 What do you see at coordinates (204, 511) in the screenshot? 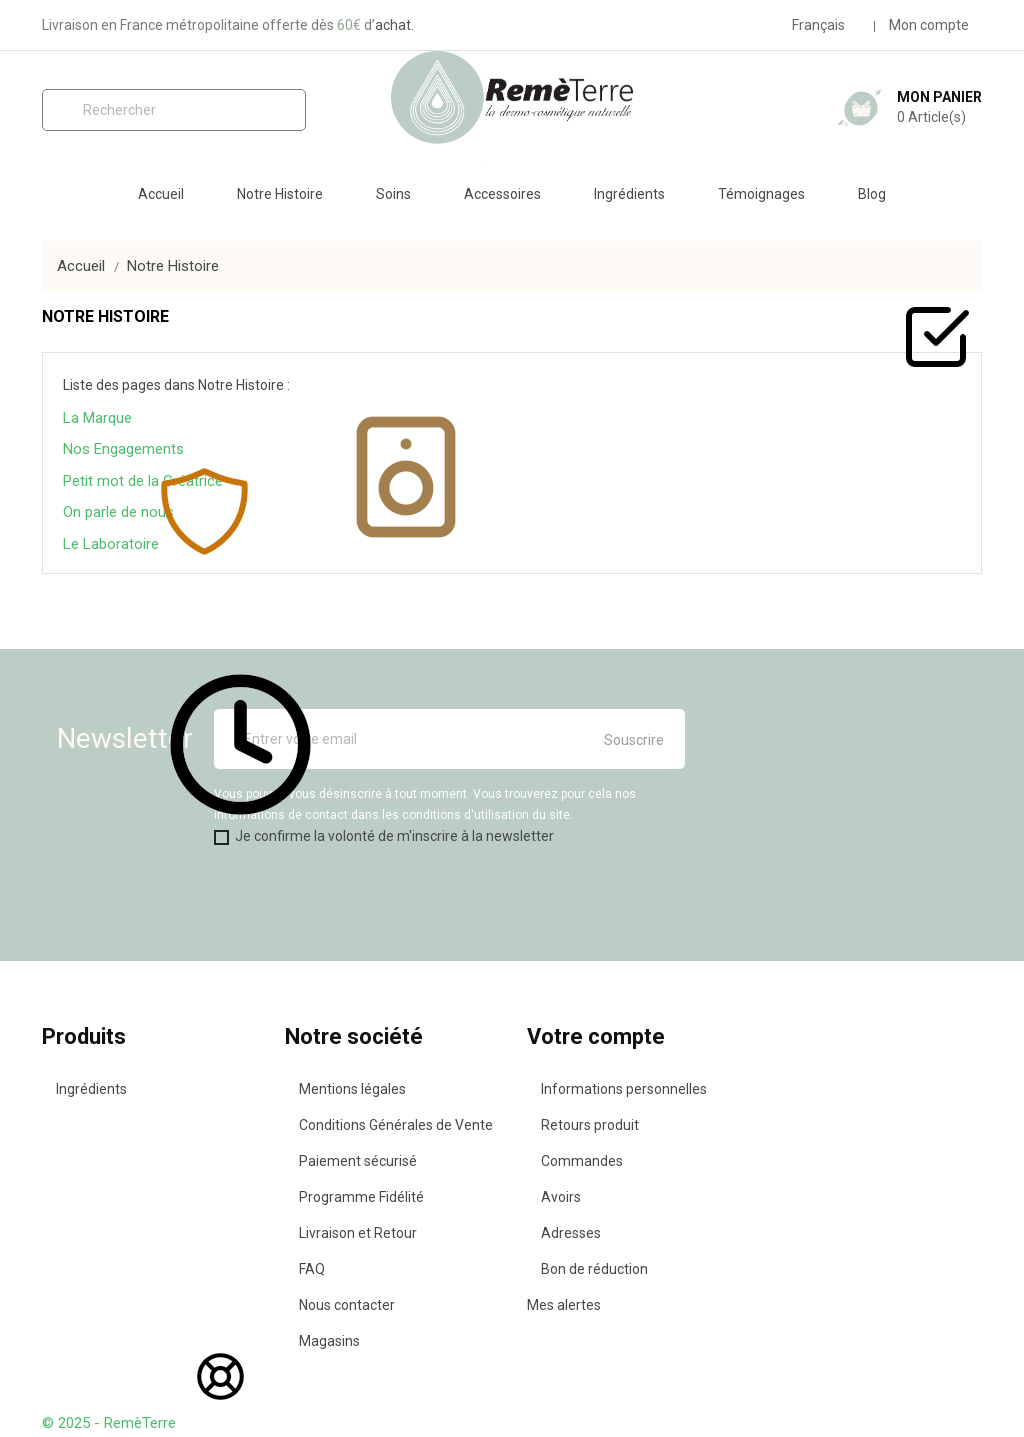
I see `access security settings` at bounding box center [204, 511].